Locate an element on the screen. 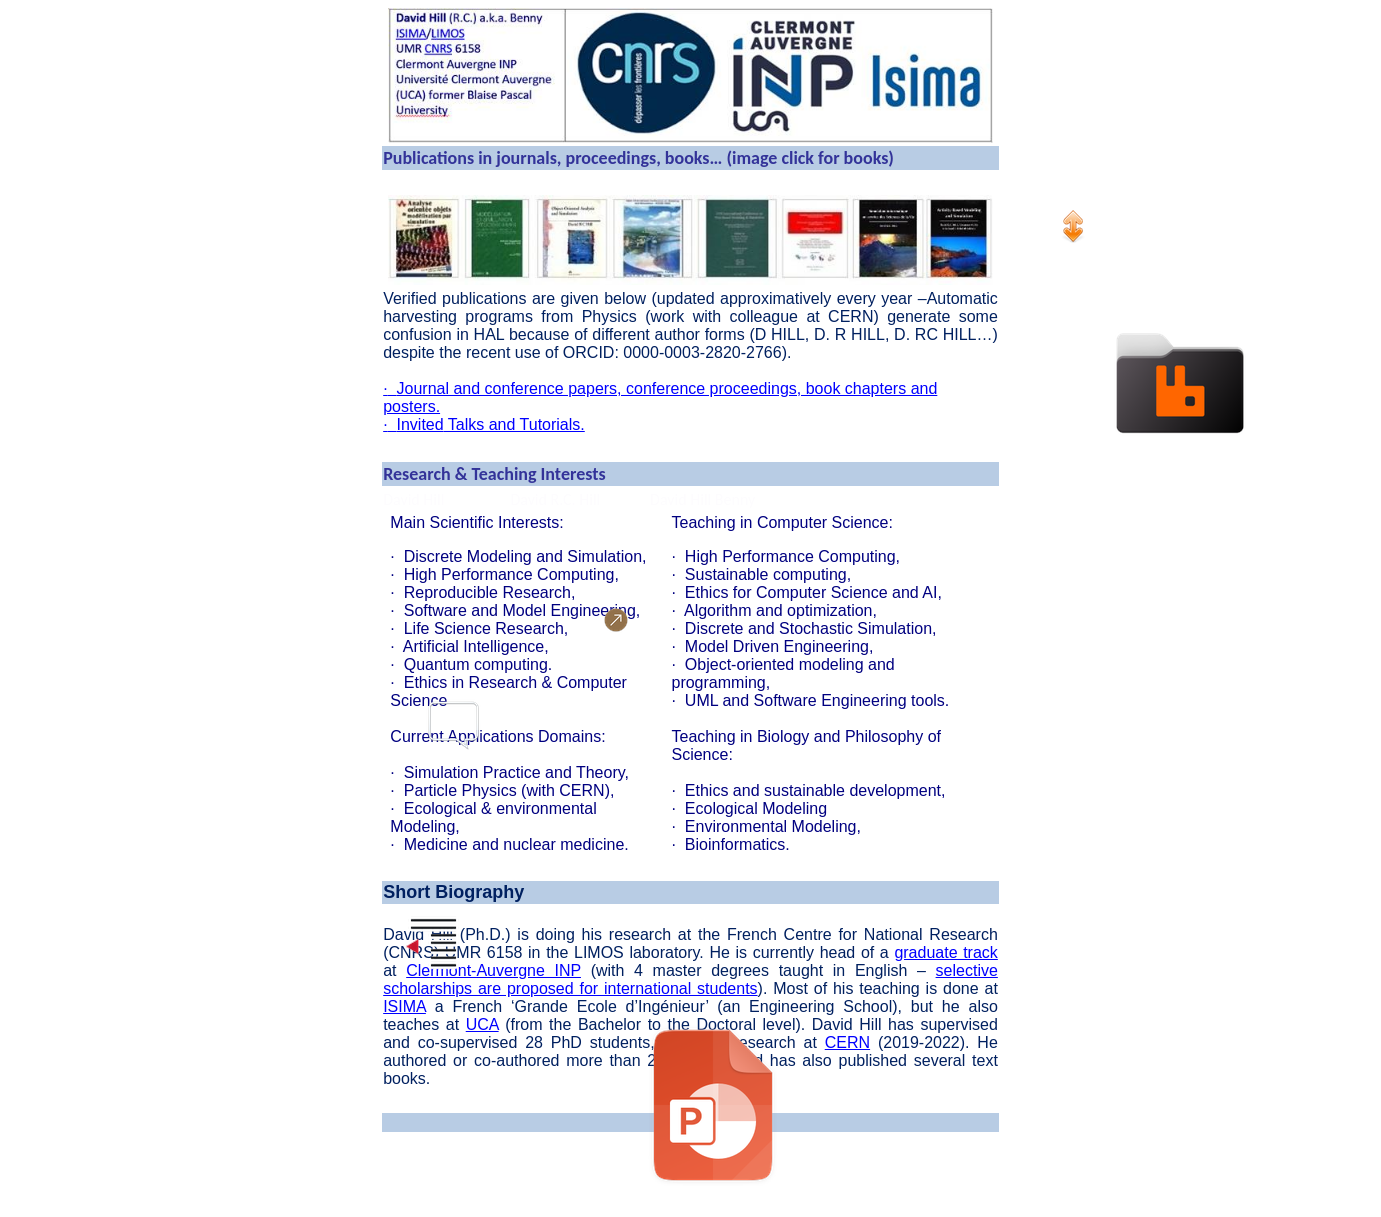 This screenshot has width=1381, height=1217. set status to invisible or appear offline is located at coordinates (454, 725).